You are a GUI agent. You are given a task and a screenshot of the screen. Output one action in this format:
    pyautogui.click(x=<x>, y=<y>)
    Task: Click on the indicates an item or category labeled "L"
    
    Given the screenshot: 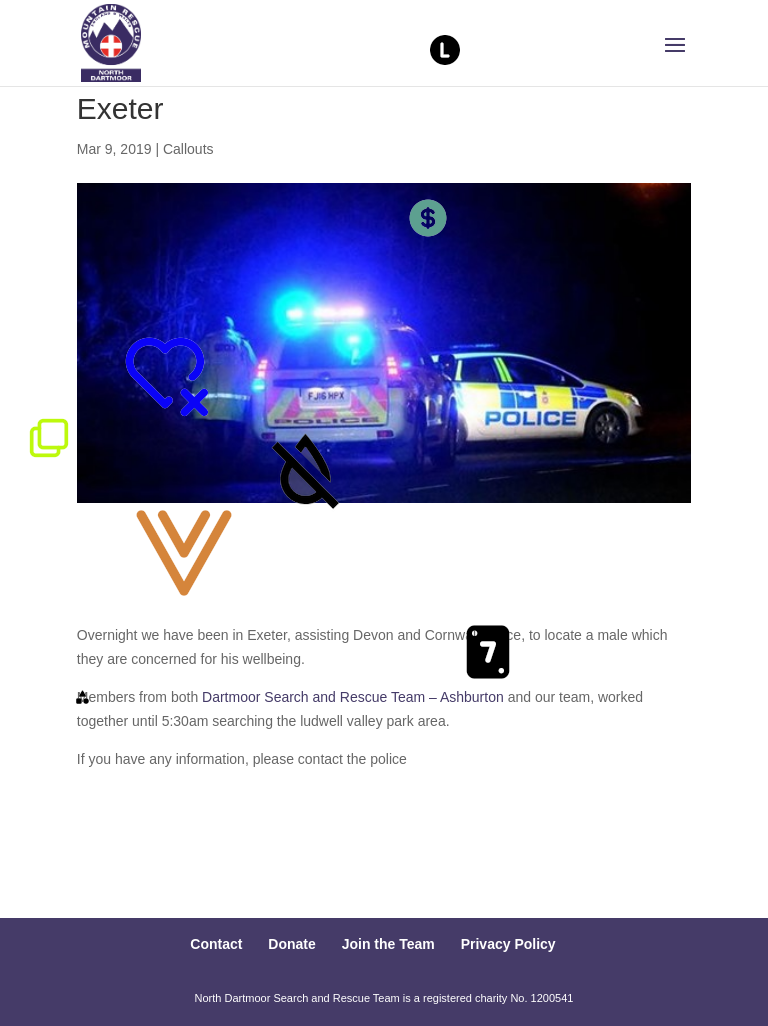 What is the action you would take?
    pyautogui.click(x=445, y=50)
    